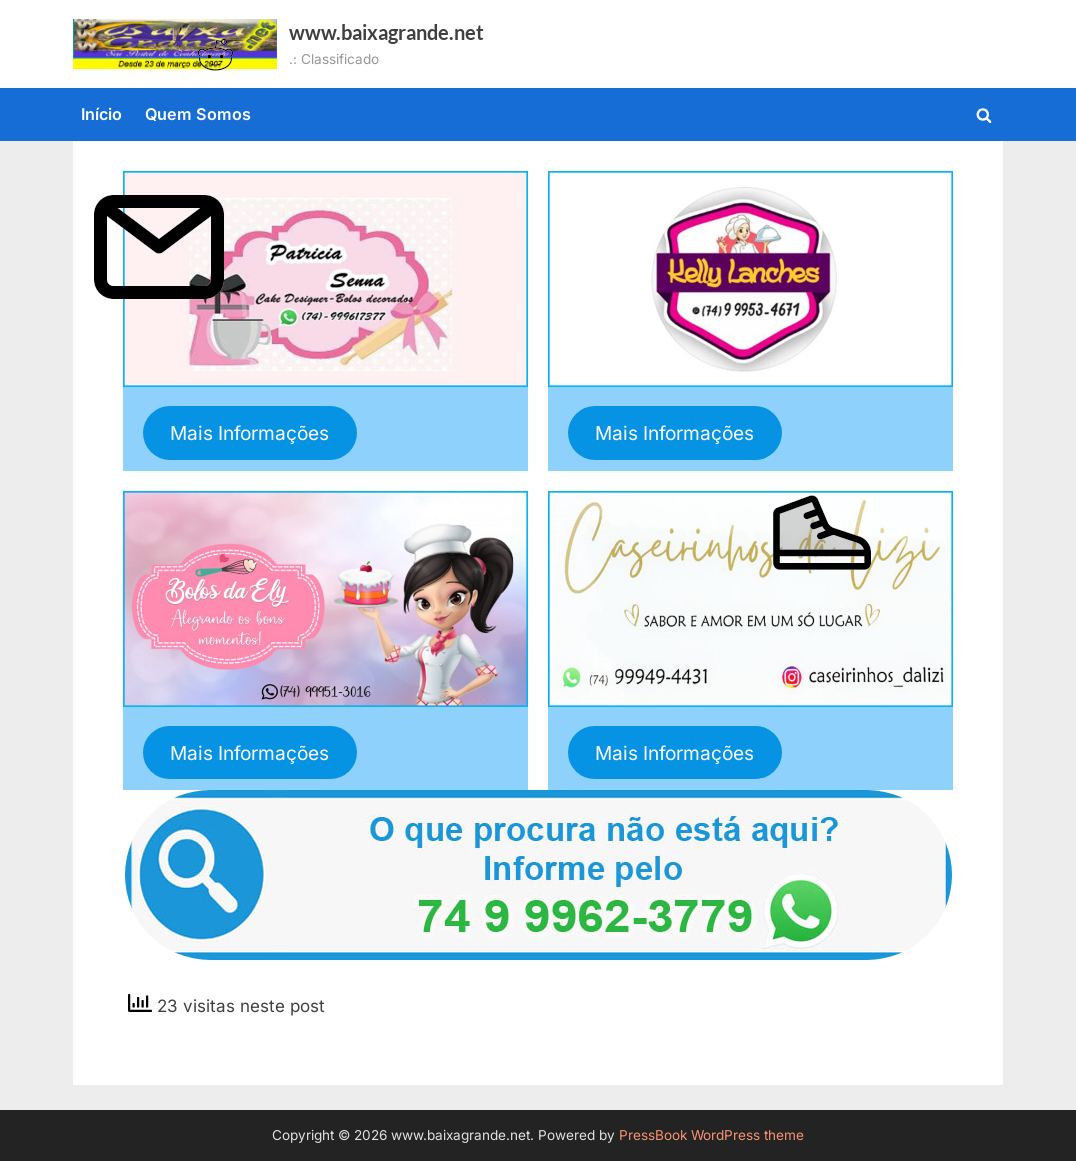 The image size is (1076, 1161). I want to click on open your email inbox, so click(159, 247).